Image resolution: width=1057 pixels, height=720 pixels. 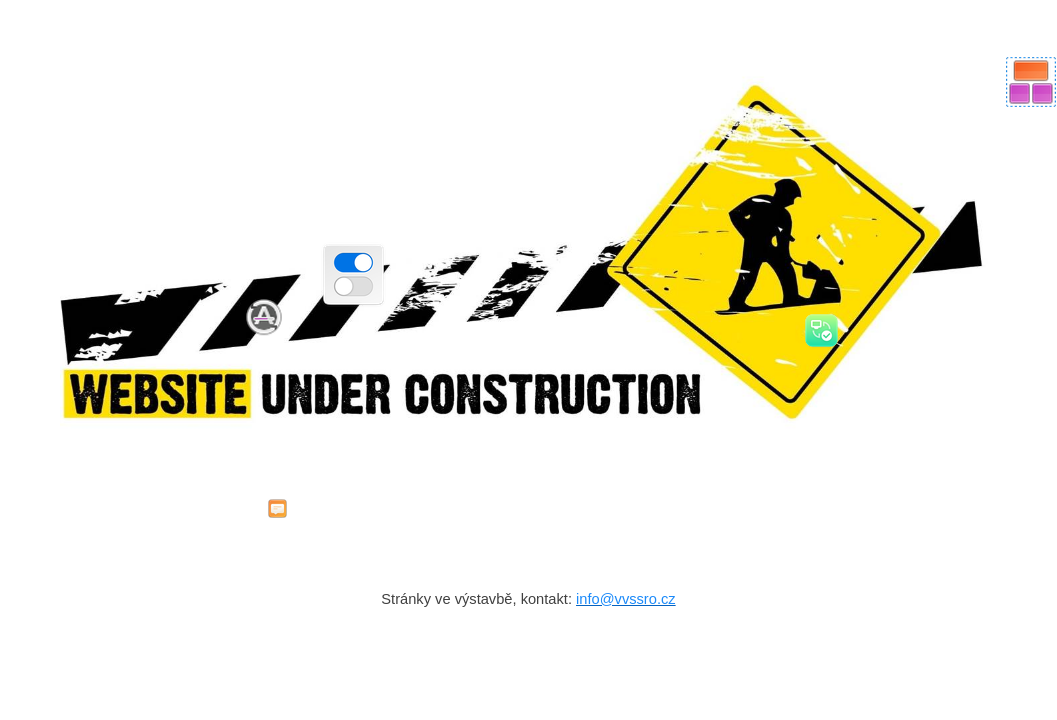 I want to click on open the messaging or chat app, so click(x=277, y=508).